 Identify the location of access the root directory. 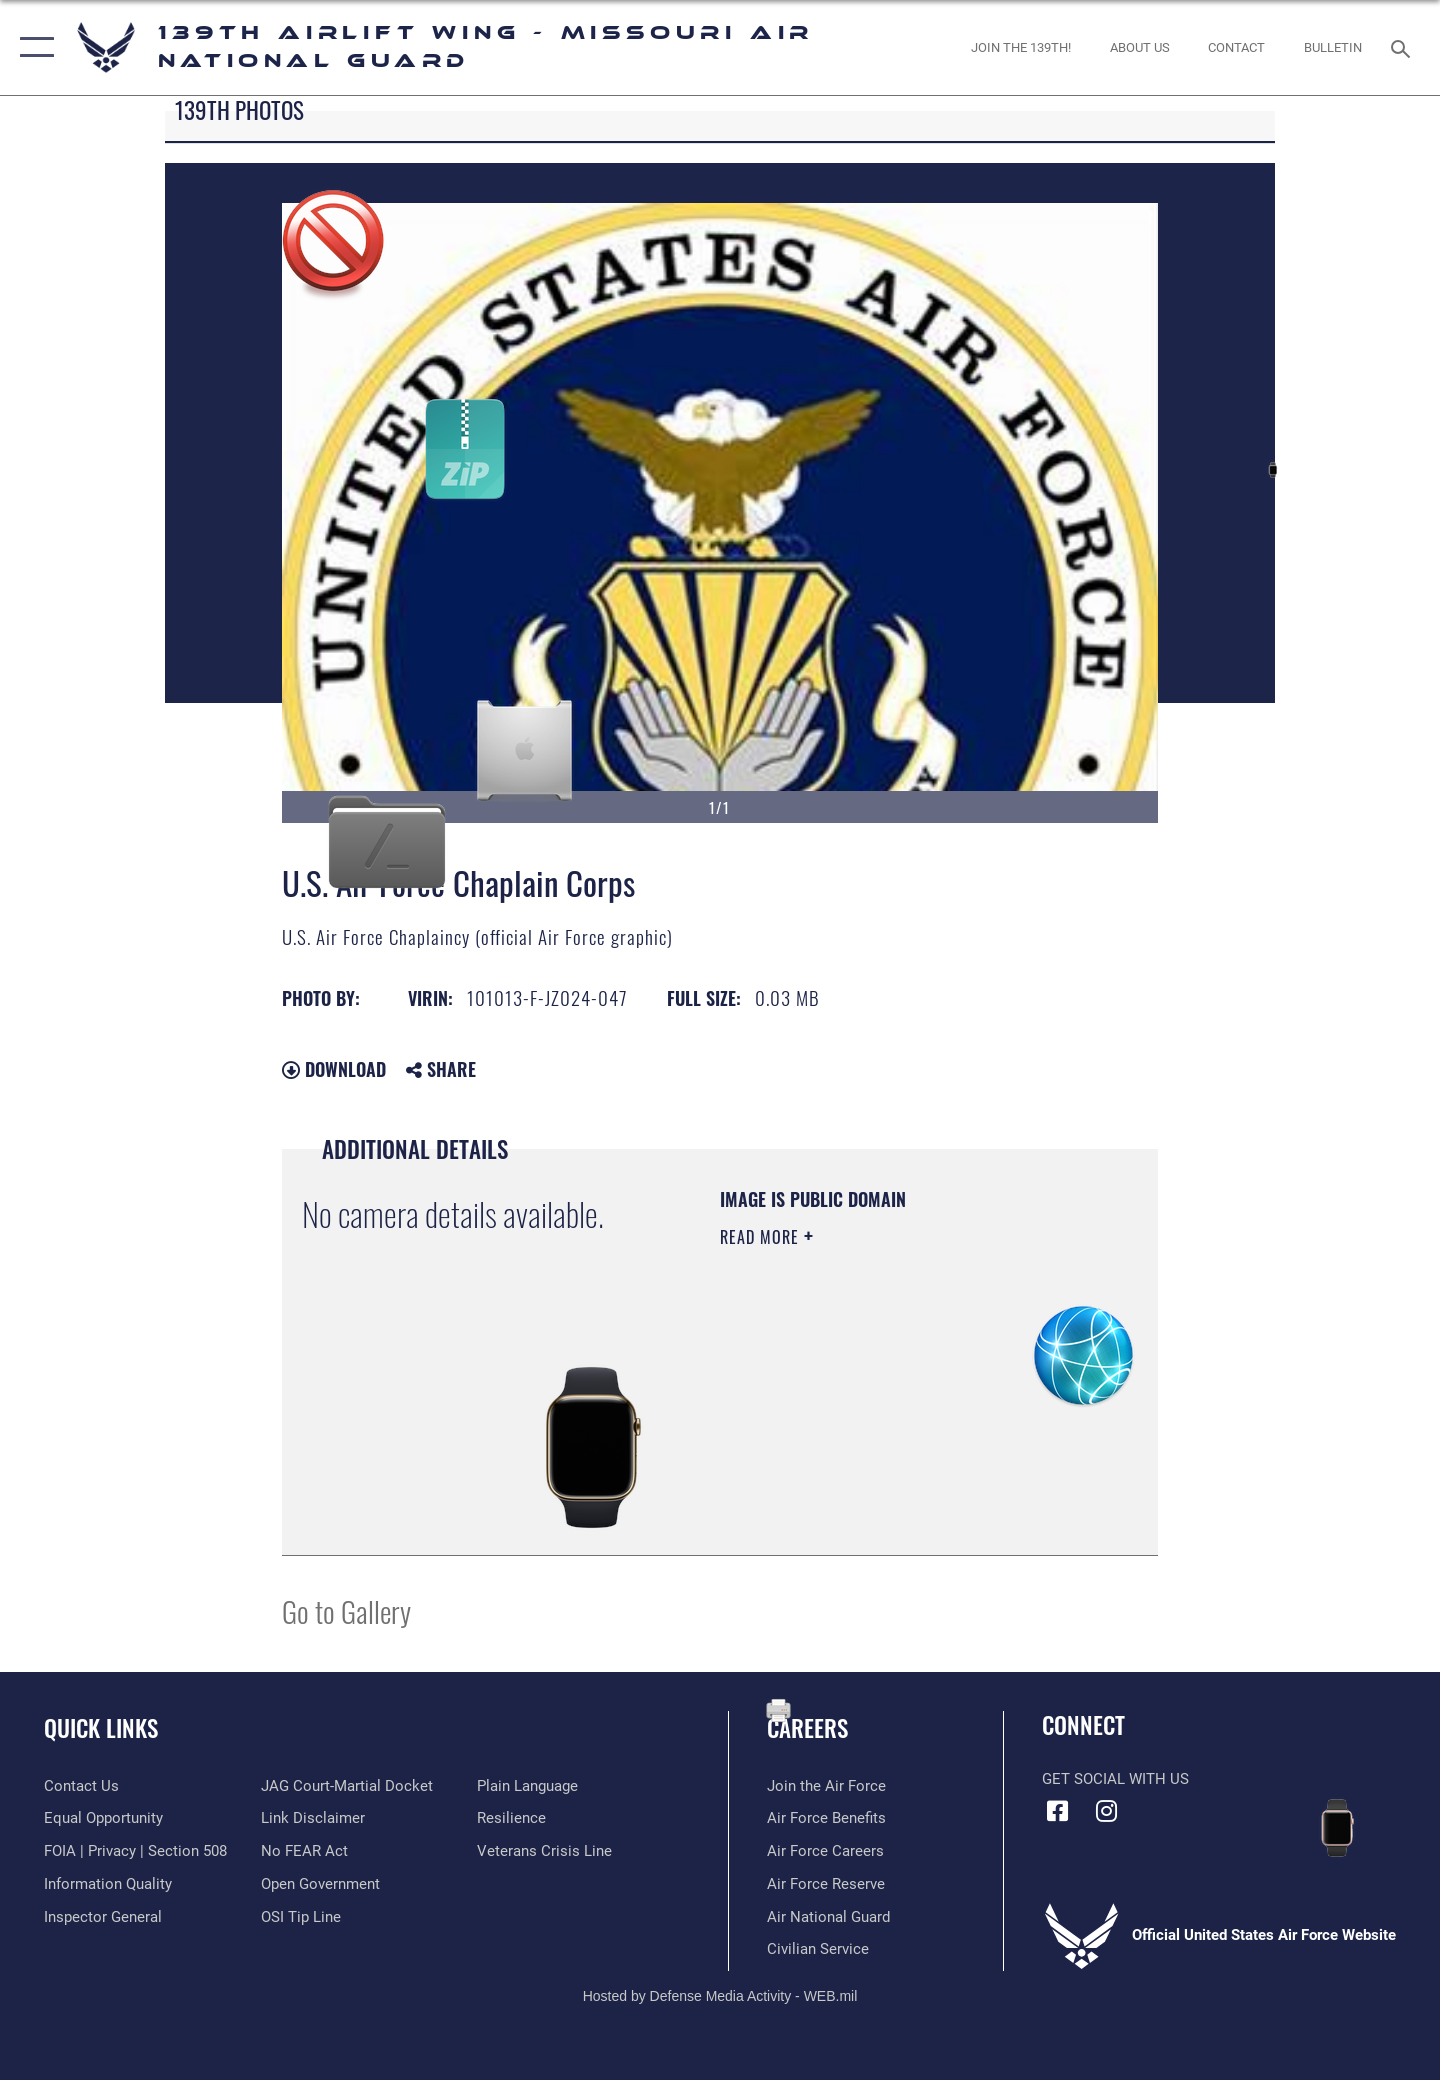
(387, 842).